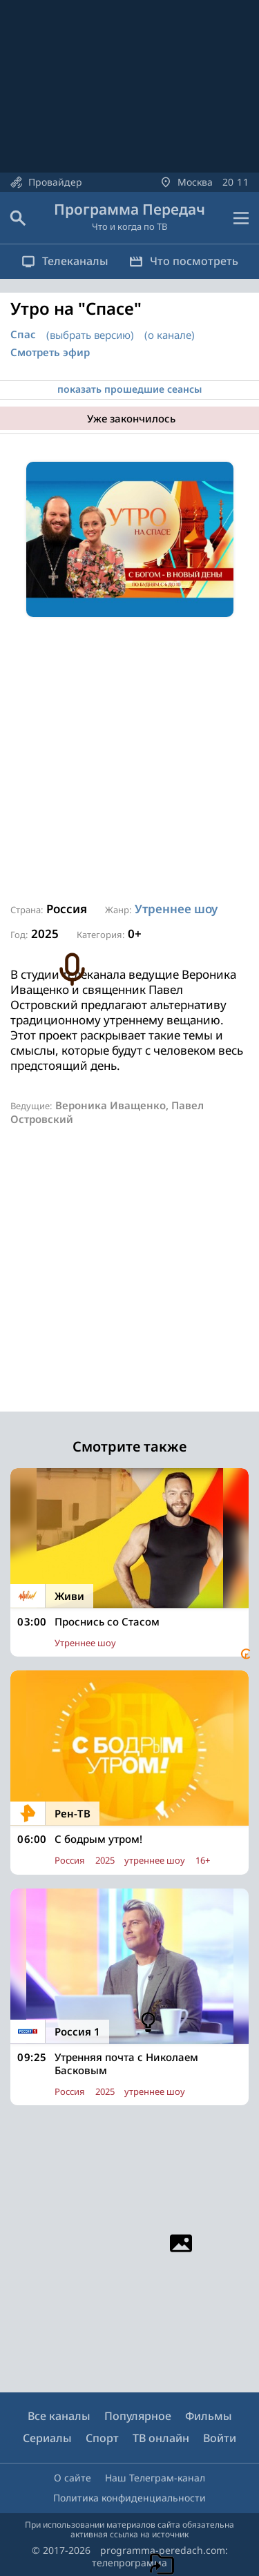 This screenshot has height=2576, width=259. I want to click on access tips or helpful suggestions, so click(148, 2022).